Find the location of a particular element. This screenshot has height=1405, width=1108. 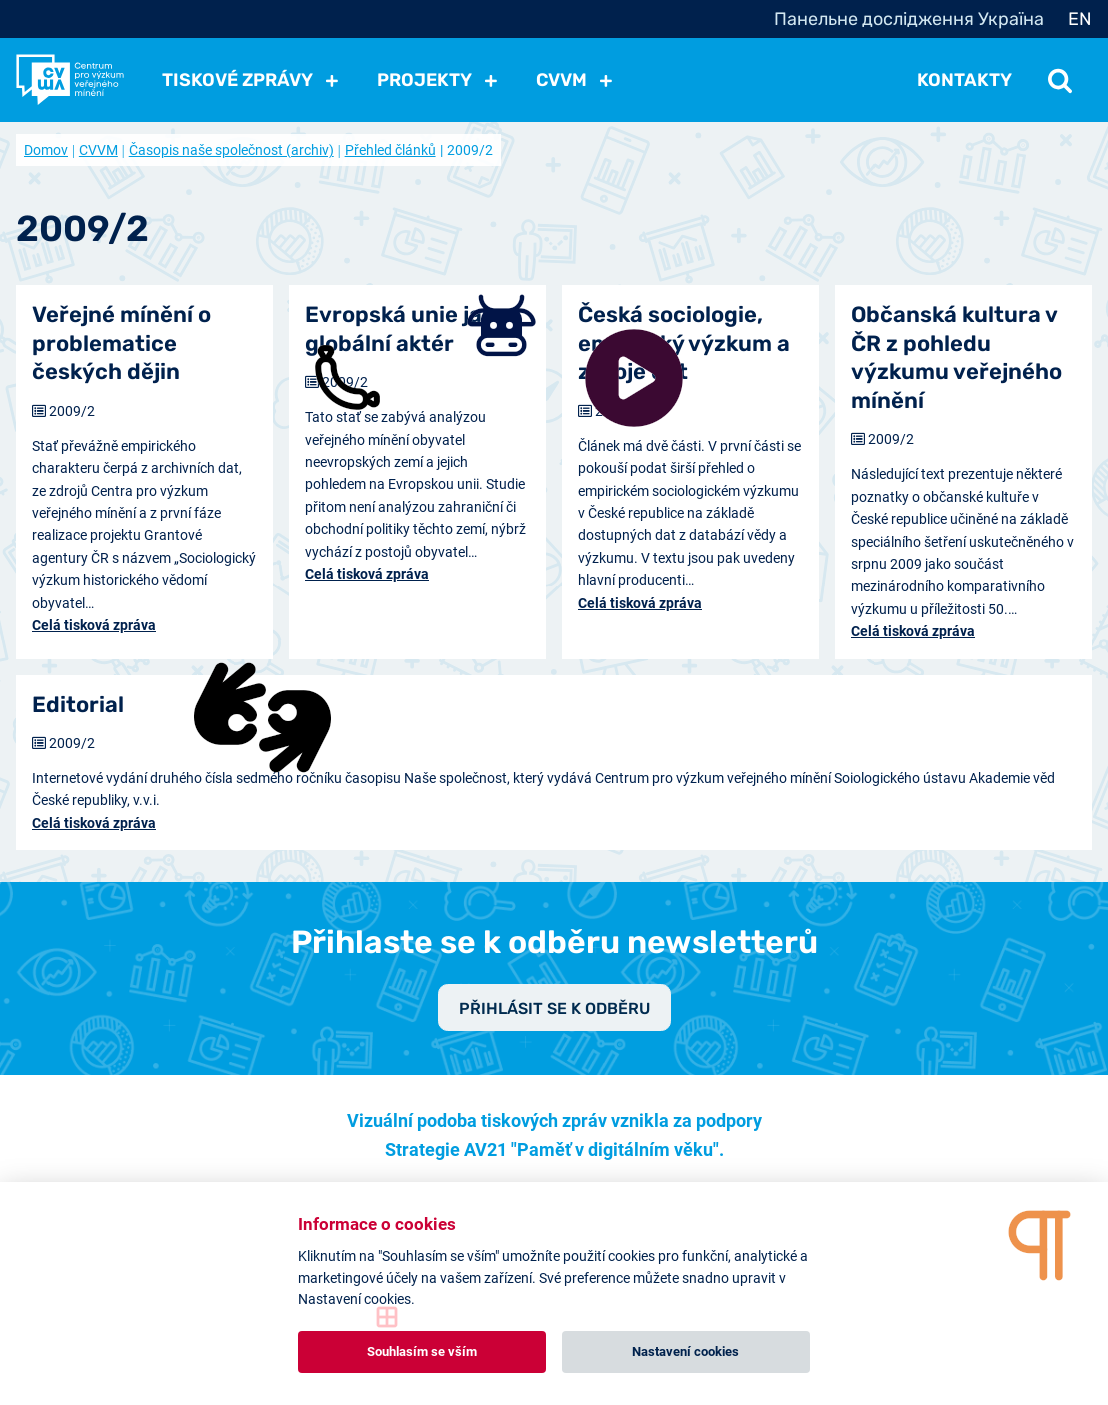

toggle paragraph marks visibility is located at coordinates (1039, 1245).